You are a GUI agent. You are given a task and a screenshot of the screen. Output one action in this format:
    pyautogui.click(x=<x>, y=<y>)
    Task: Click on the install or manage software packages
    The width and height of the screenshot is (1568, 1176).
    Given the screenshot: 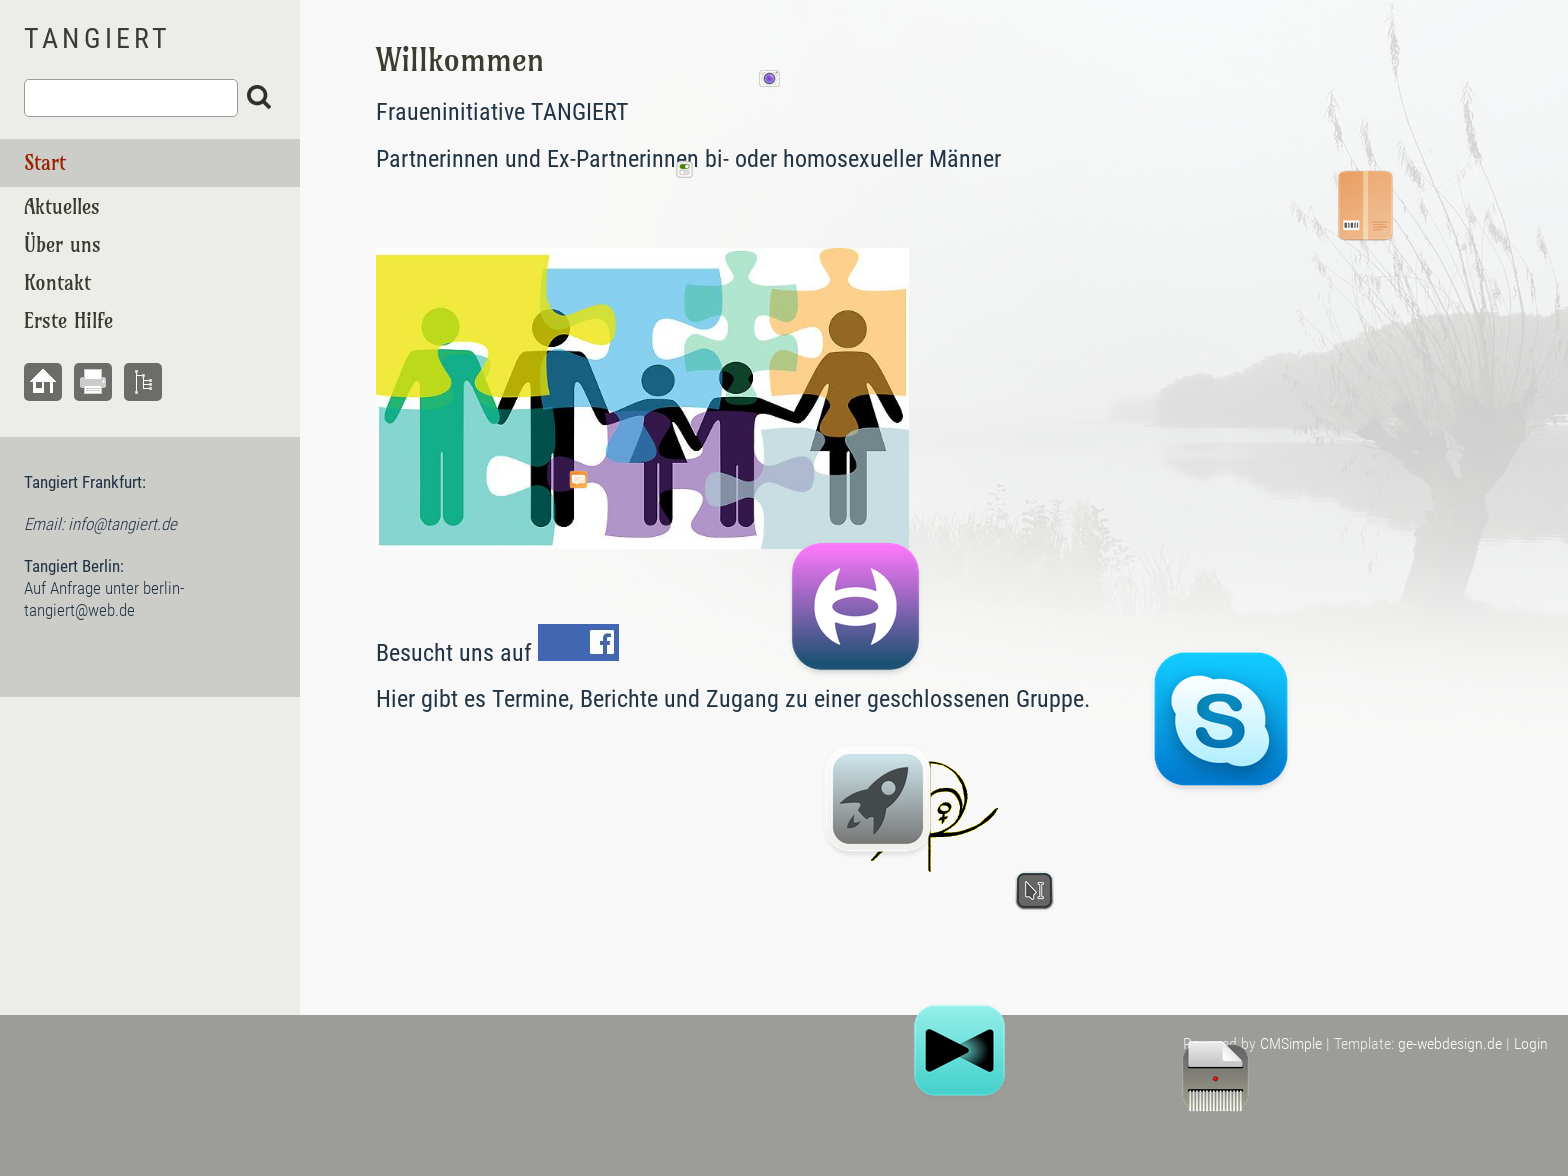 What is the action you would take?
    pyautogui.click(x=1365, y=205)
    